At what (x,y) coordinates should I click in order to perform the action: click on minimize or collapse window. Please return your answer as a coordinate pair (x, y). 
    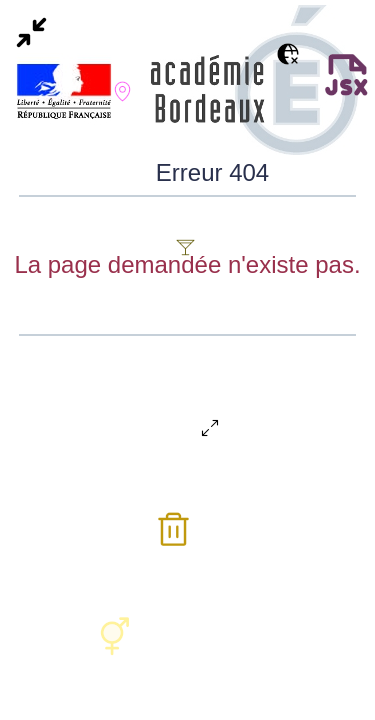
    Looking at the image, I should click on (31, 32).